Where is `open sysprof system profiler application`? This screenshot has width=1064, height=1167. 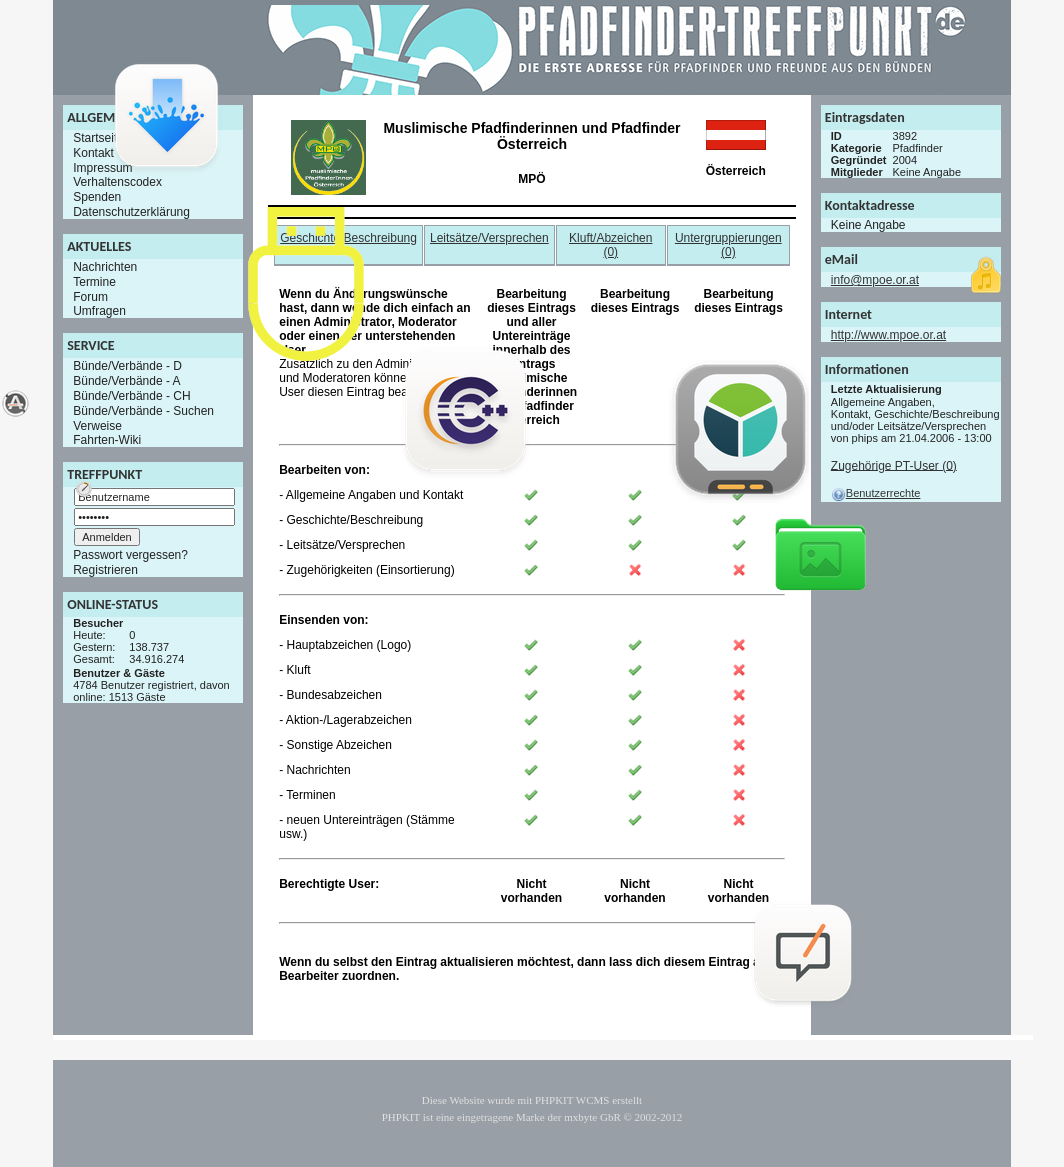 open sysprof system profiler application is located at coordinates (84, 489).